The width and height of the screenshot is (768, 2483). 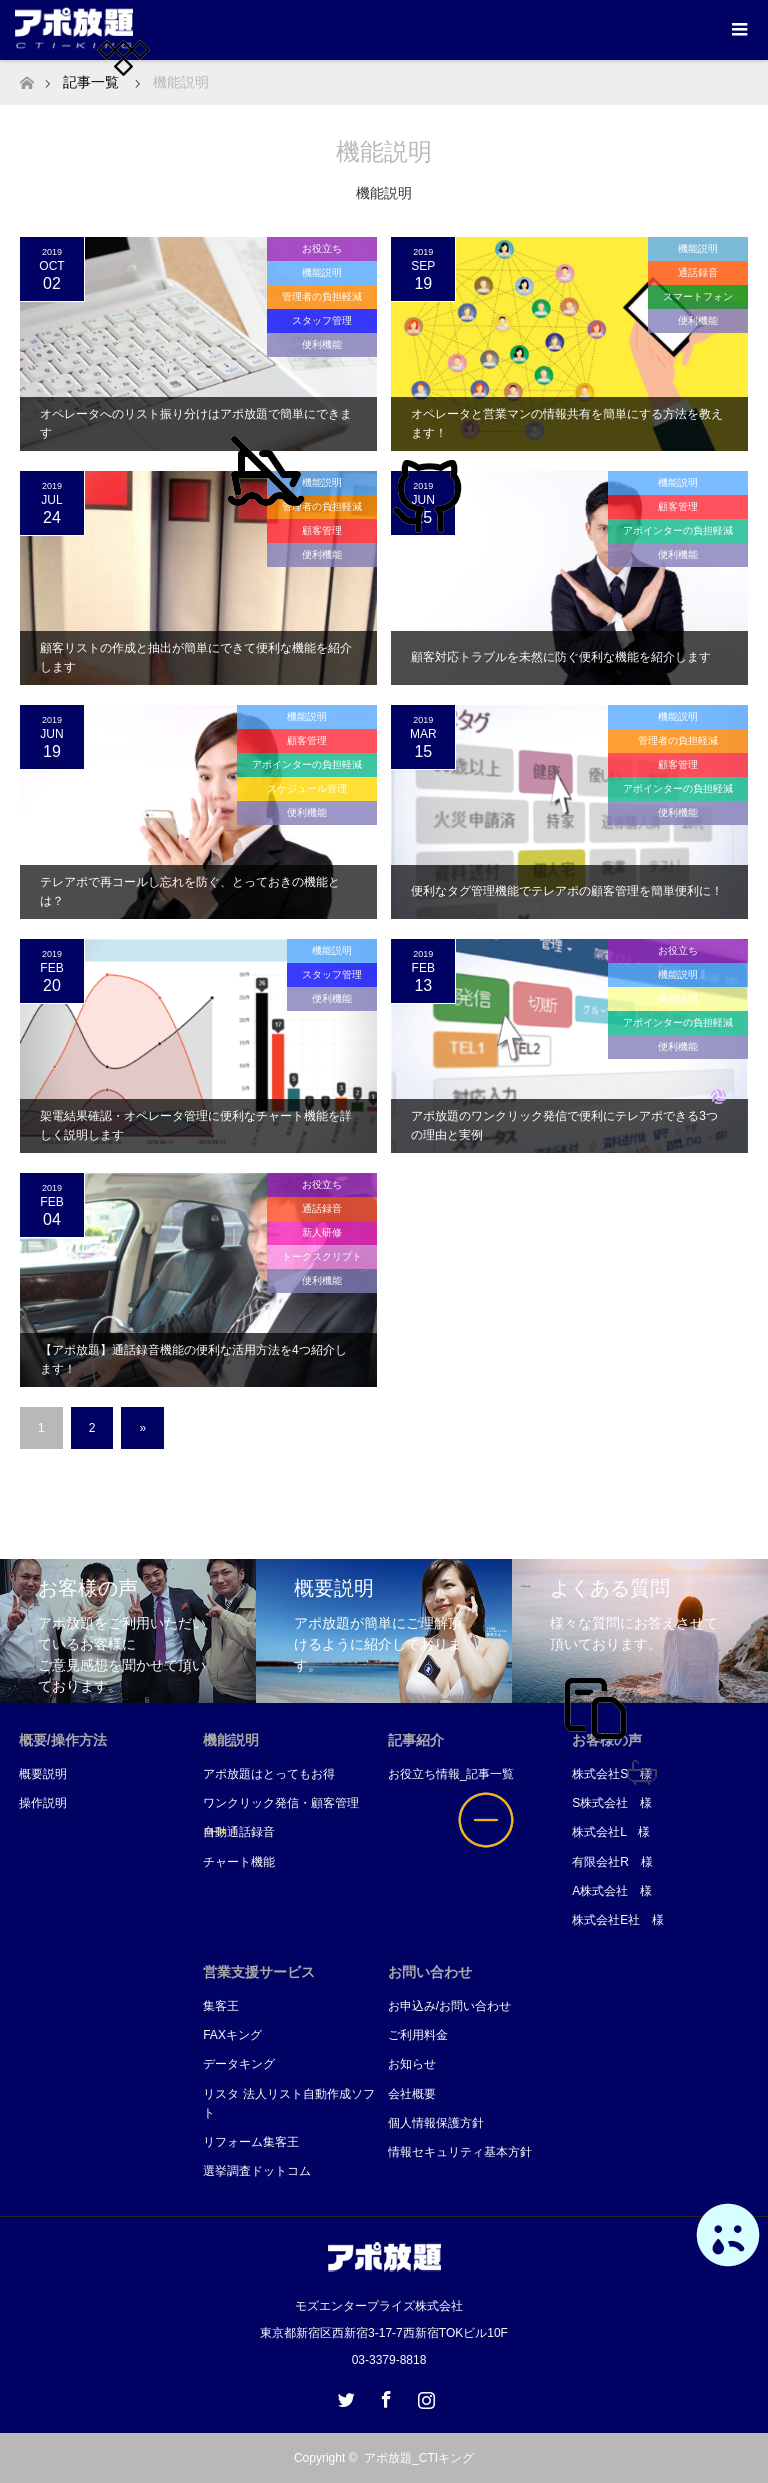 I want to click on remove an item from a list or cart, so click(x=486, y=1820).